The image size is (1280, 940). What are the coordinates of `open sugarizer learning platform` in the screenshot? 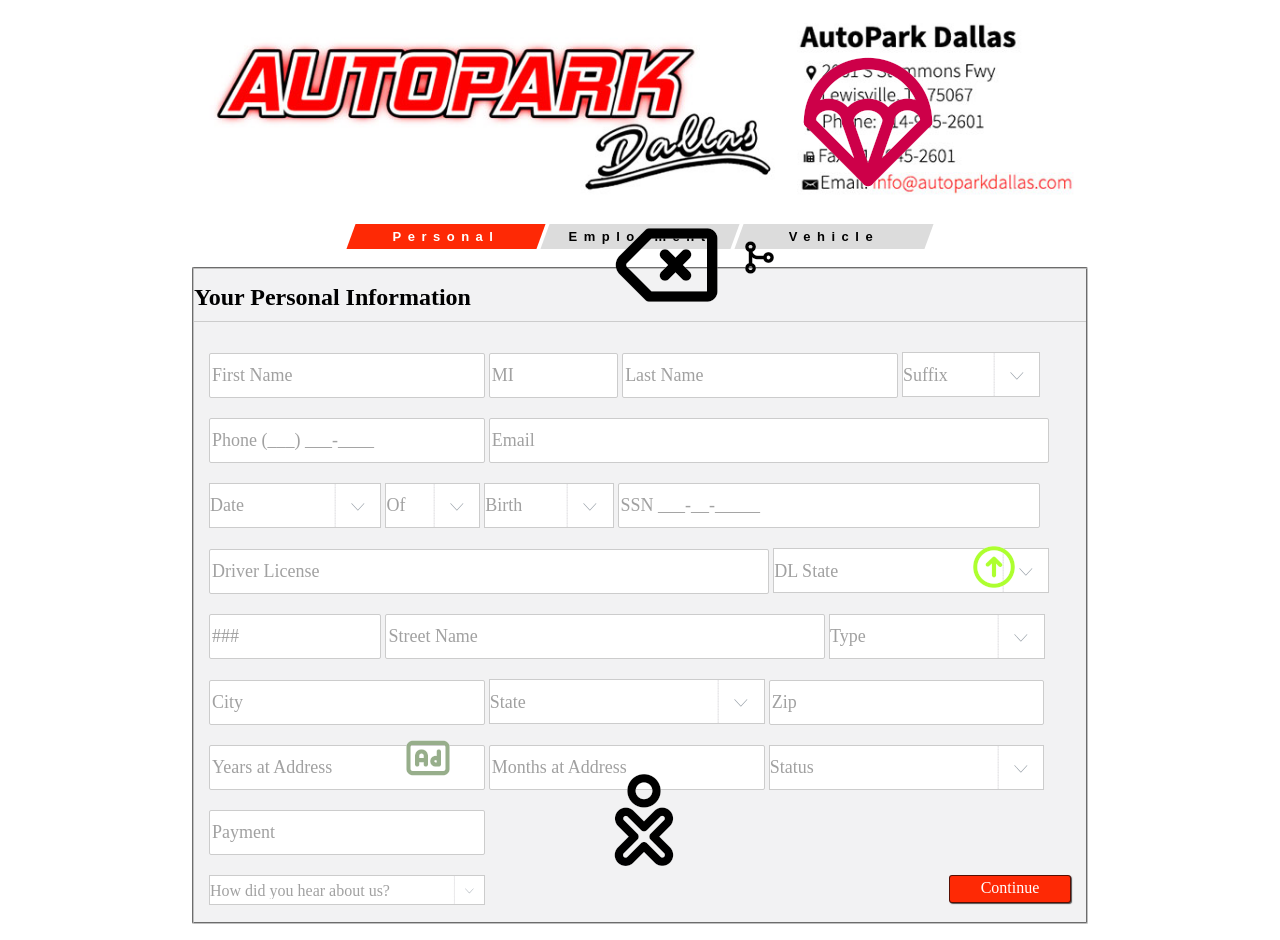 It's located at (644, 820).